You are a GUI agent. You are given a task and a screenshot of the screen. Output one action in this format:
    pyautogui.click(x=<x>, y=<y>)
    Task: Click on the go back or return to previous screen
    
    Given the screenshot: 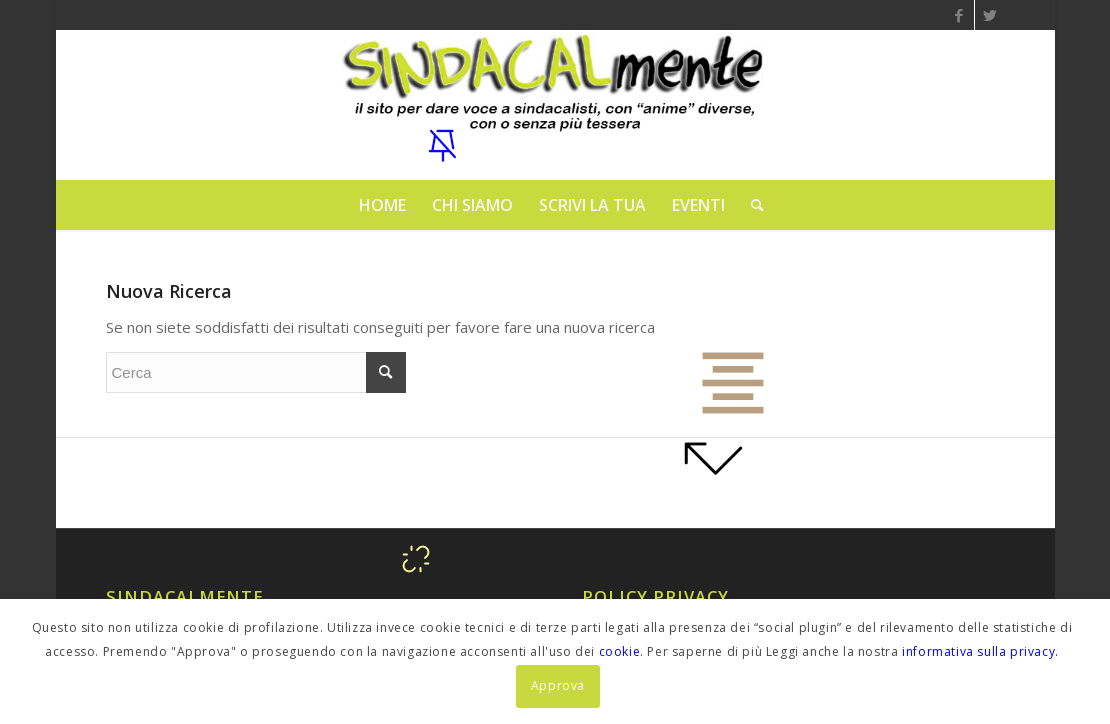 What is the action you would take?
    pyautogui.click(x=713, y=456)
    